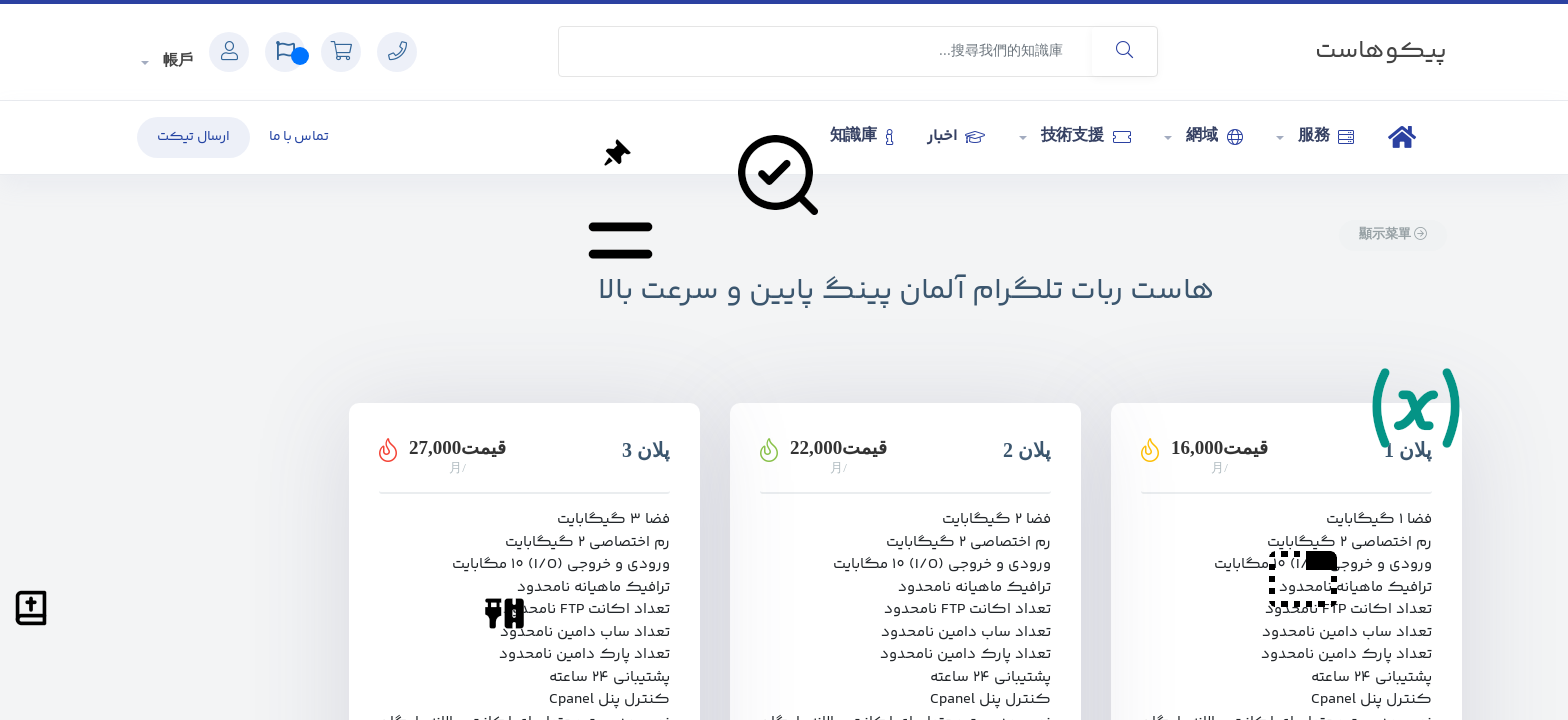 This screenshot has width=1568, height=720. I want to click on access religious texts or scriptures, so click(31, 608).